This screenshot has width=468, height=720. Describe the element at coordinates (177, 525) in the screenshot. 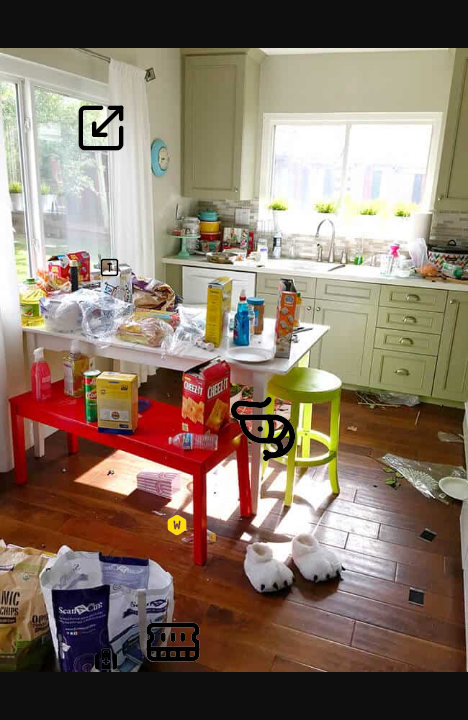

I see `access wallet or payment features` at that location.